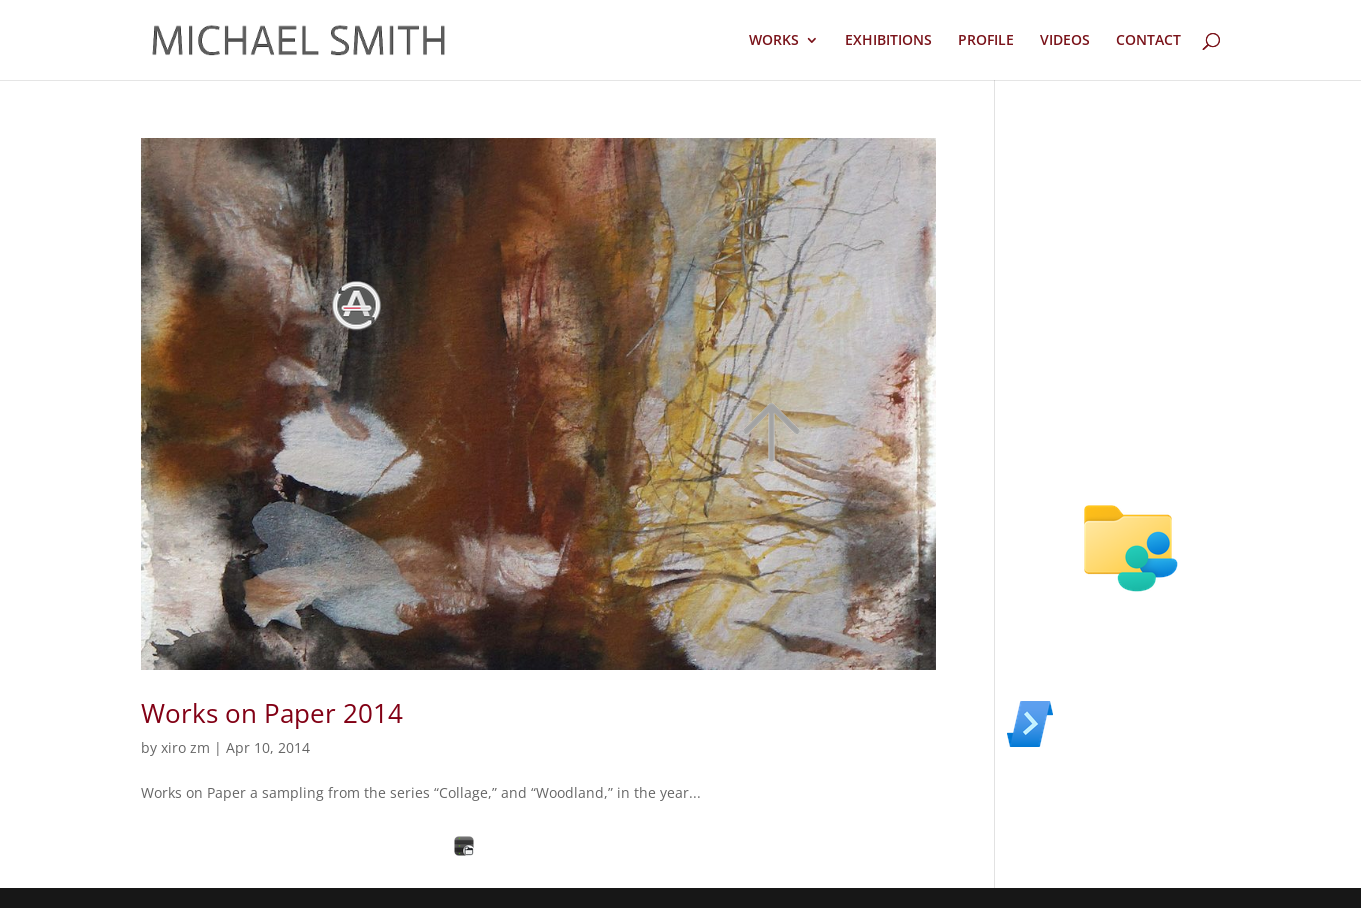 Image resolution: width=1361 pixels, height=908 pixels. I want to click on upload or send file, so click(771, 432).